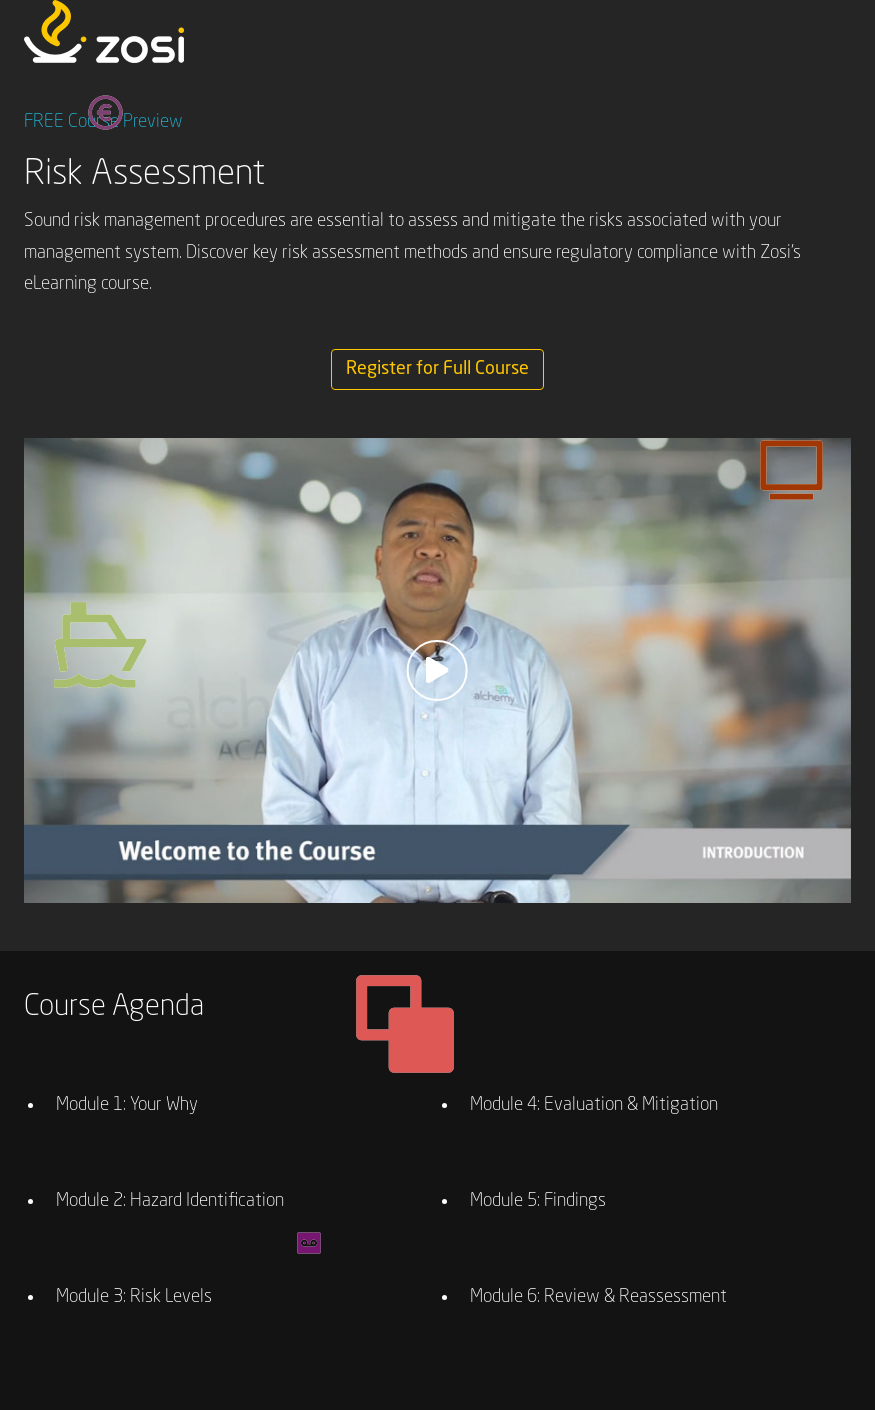  What do you see at coordinates (309, 1243) in the screenshot?
I see `play or access audio cassette content` at bounding box center [309, 1243].